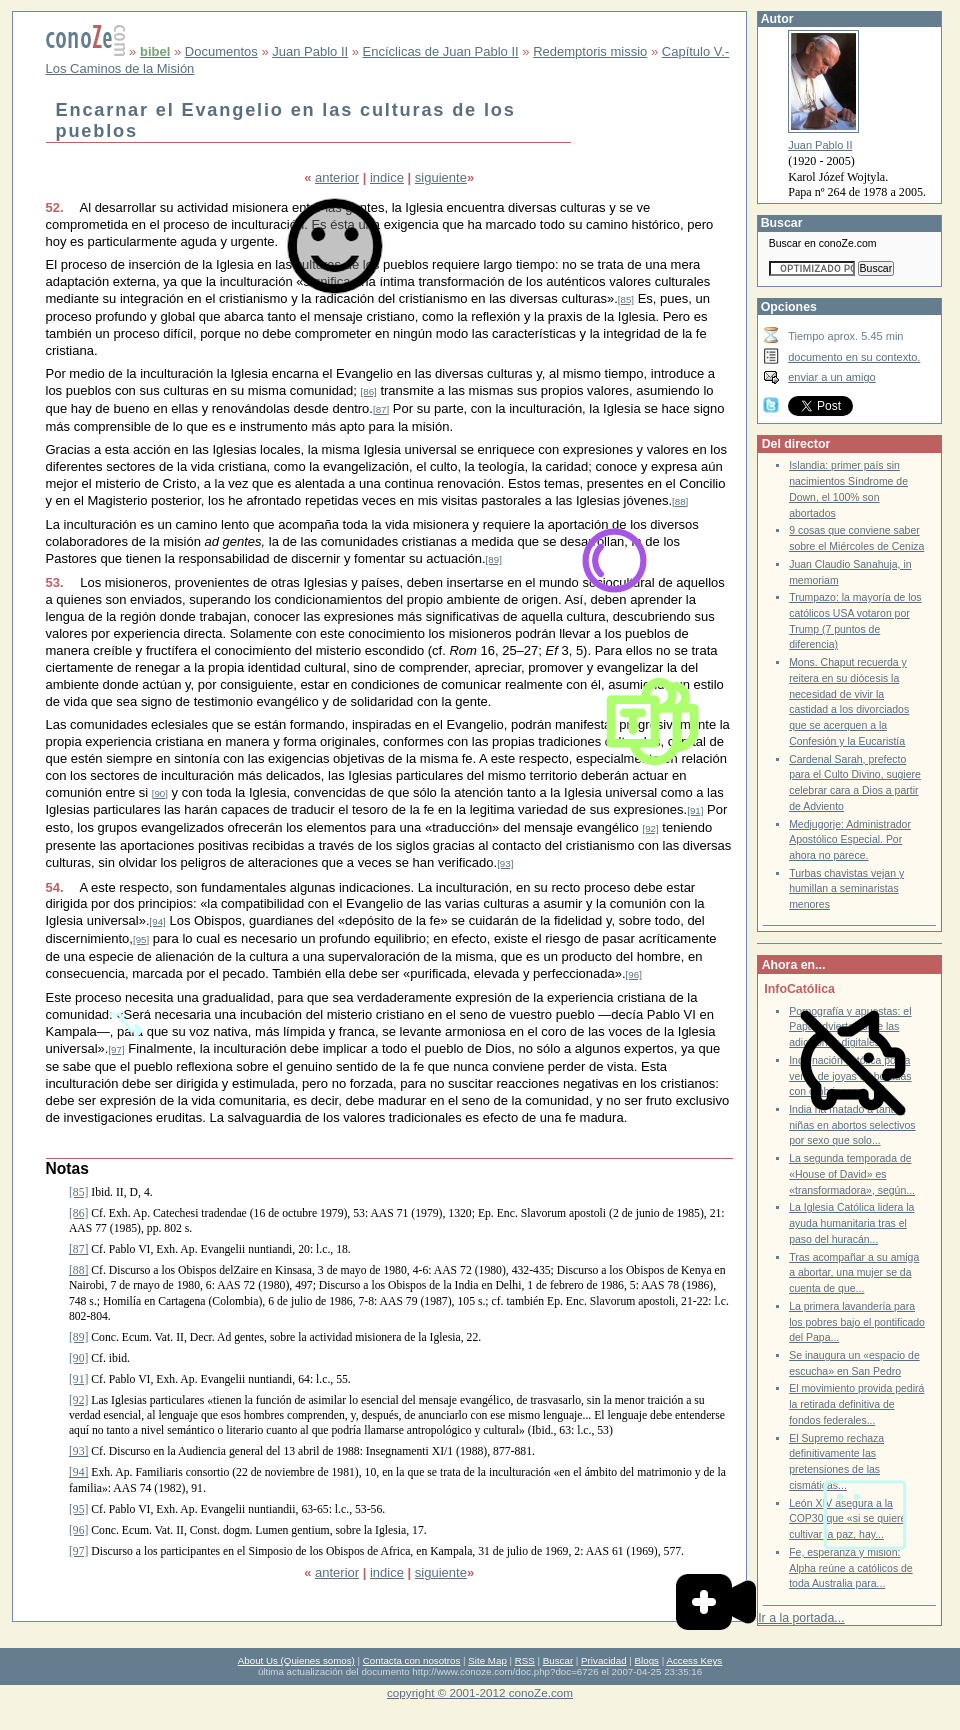  Describe the element at coordinates (716, 1602) in the screenshot. I see `start a new video recording` at that location.